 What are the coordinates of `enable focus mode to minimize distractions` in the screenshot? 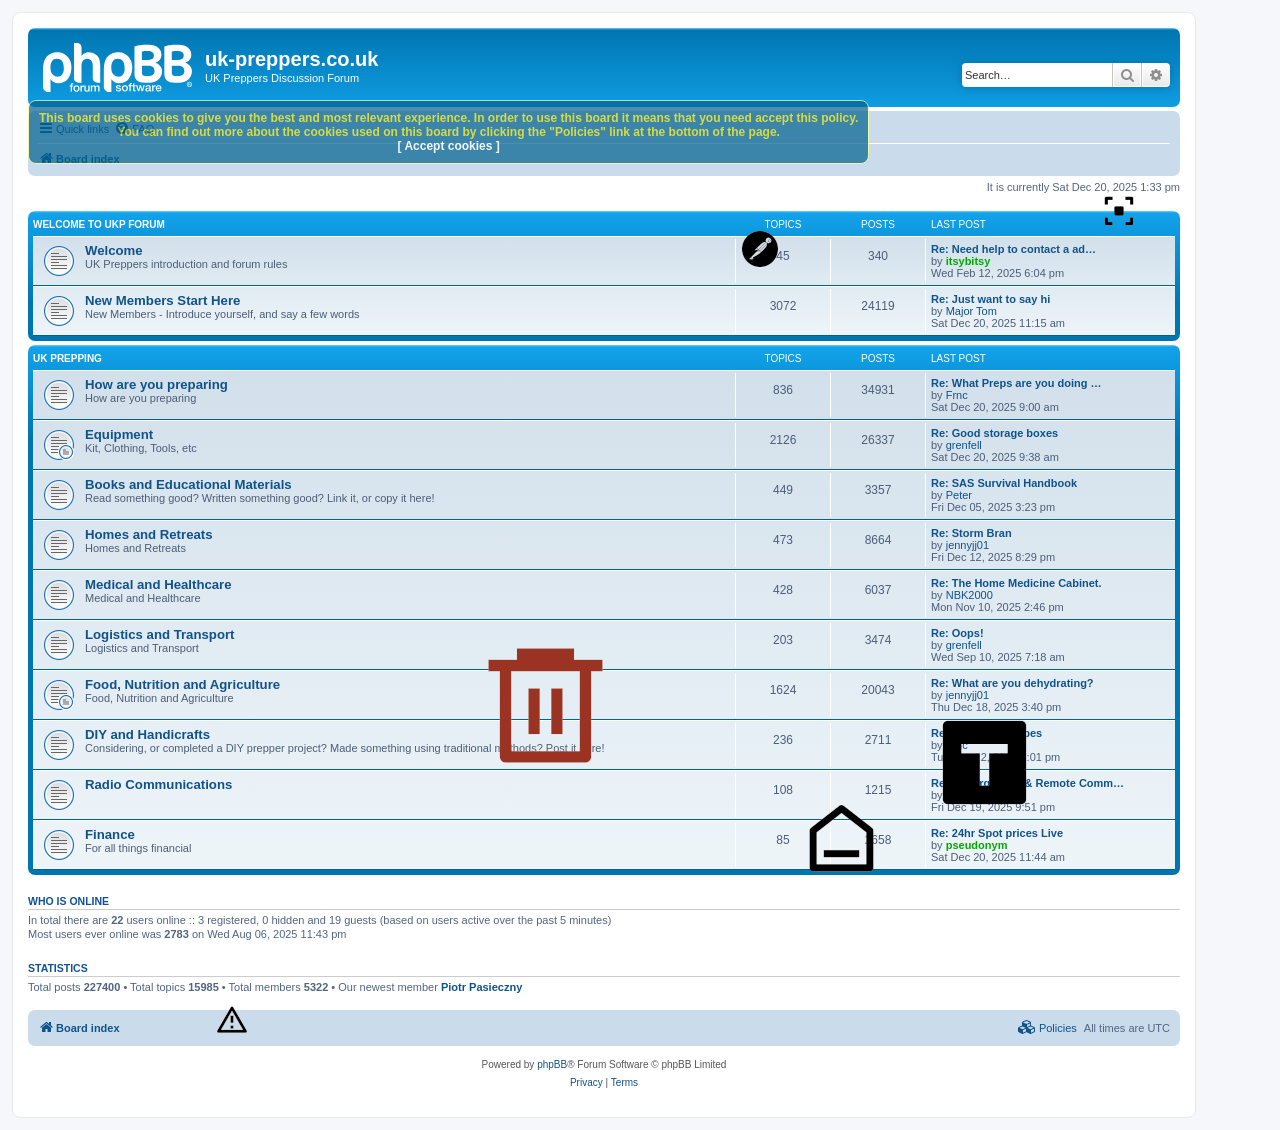 It's located at (1119, 211).